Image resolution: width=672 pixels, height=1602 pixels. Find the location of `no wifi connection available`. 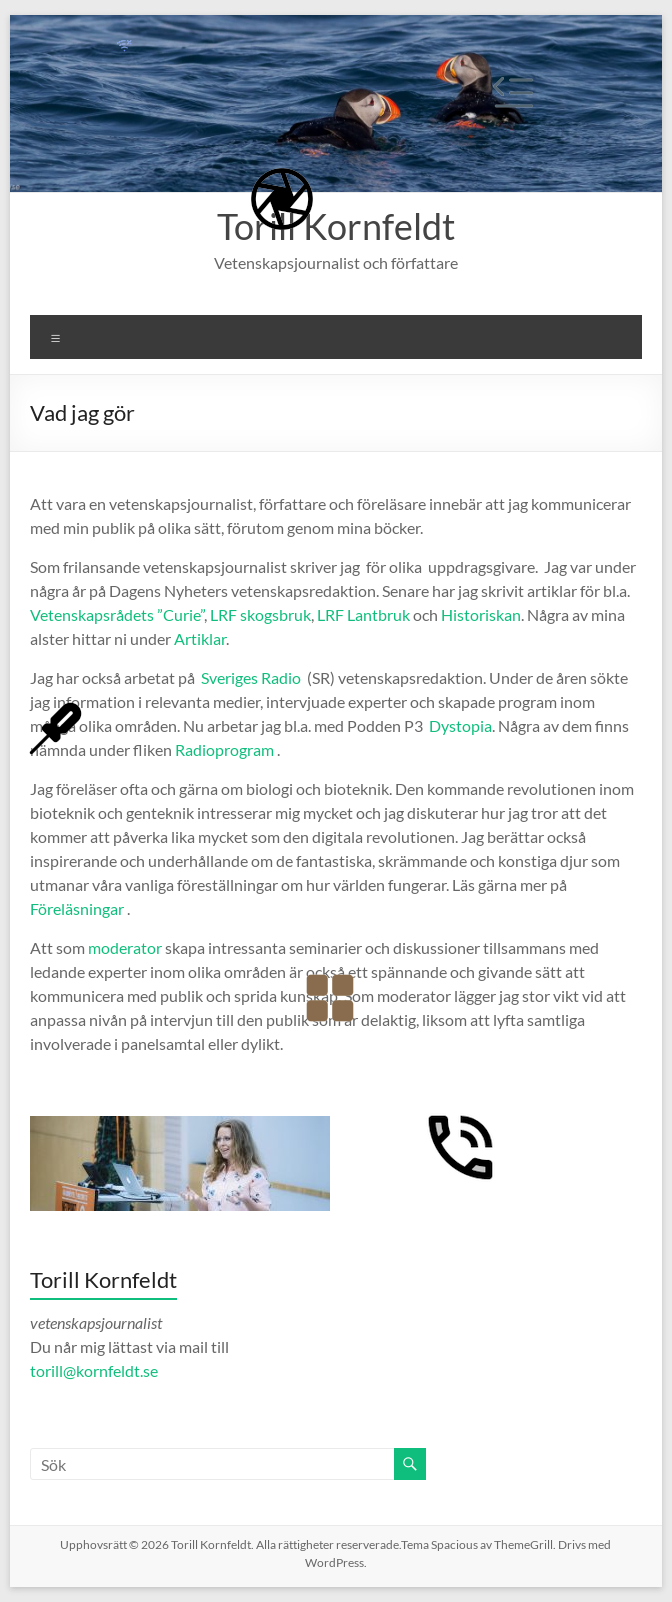

no wifi connection available is located at coordinates (124, 45).